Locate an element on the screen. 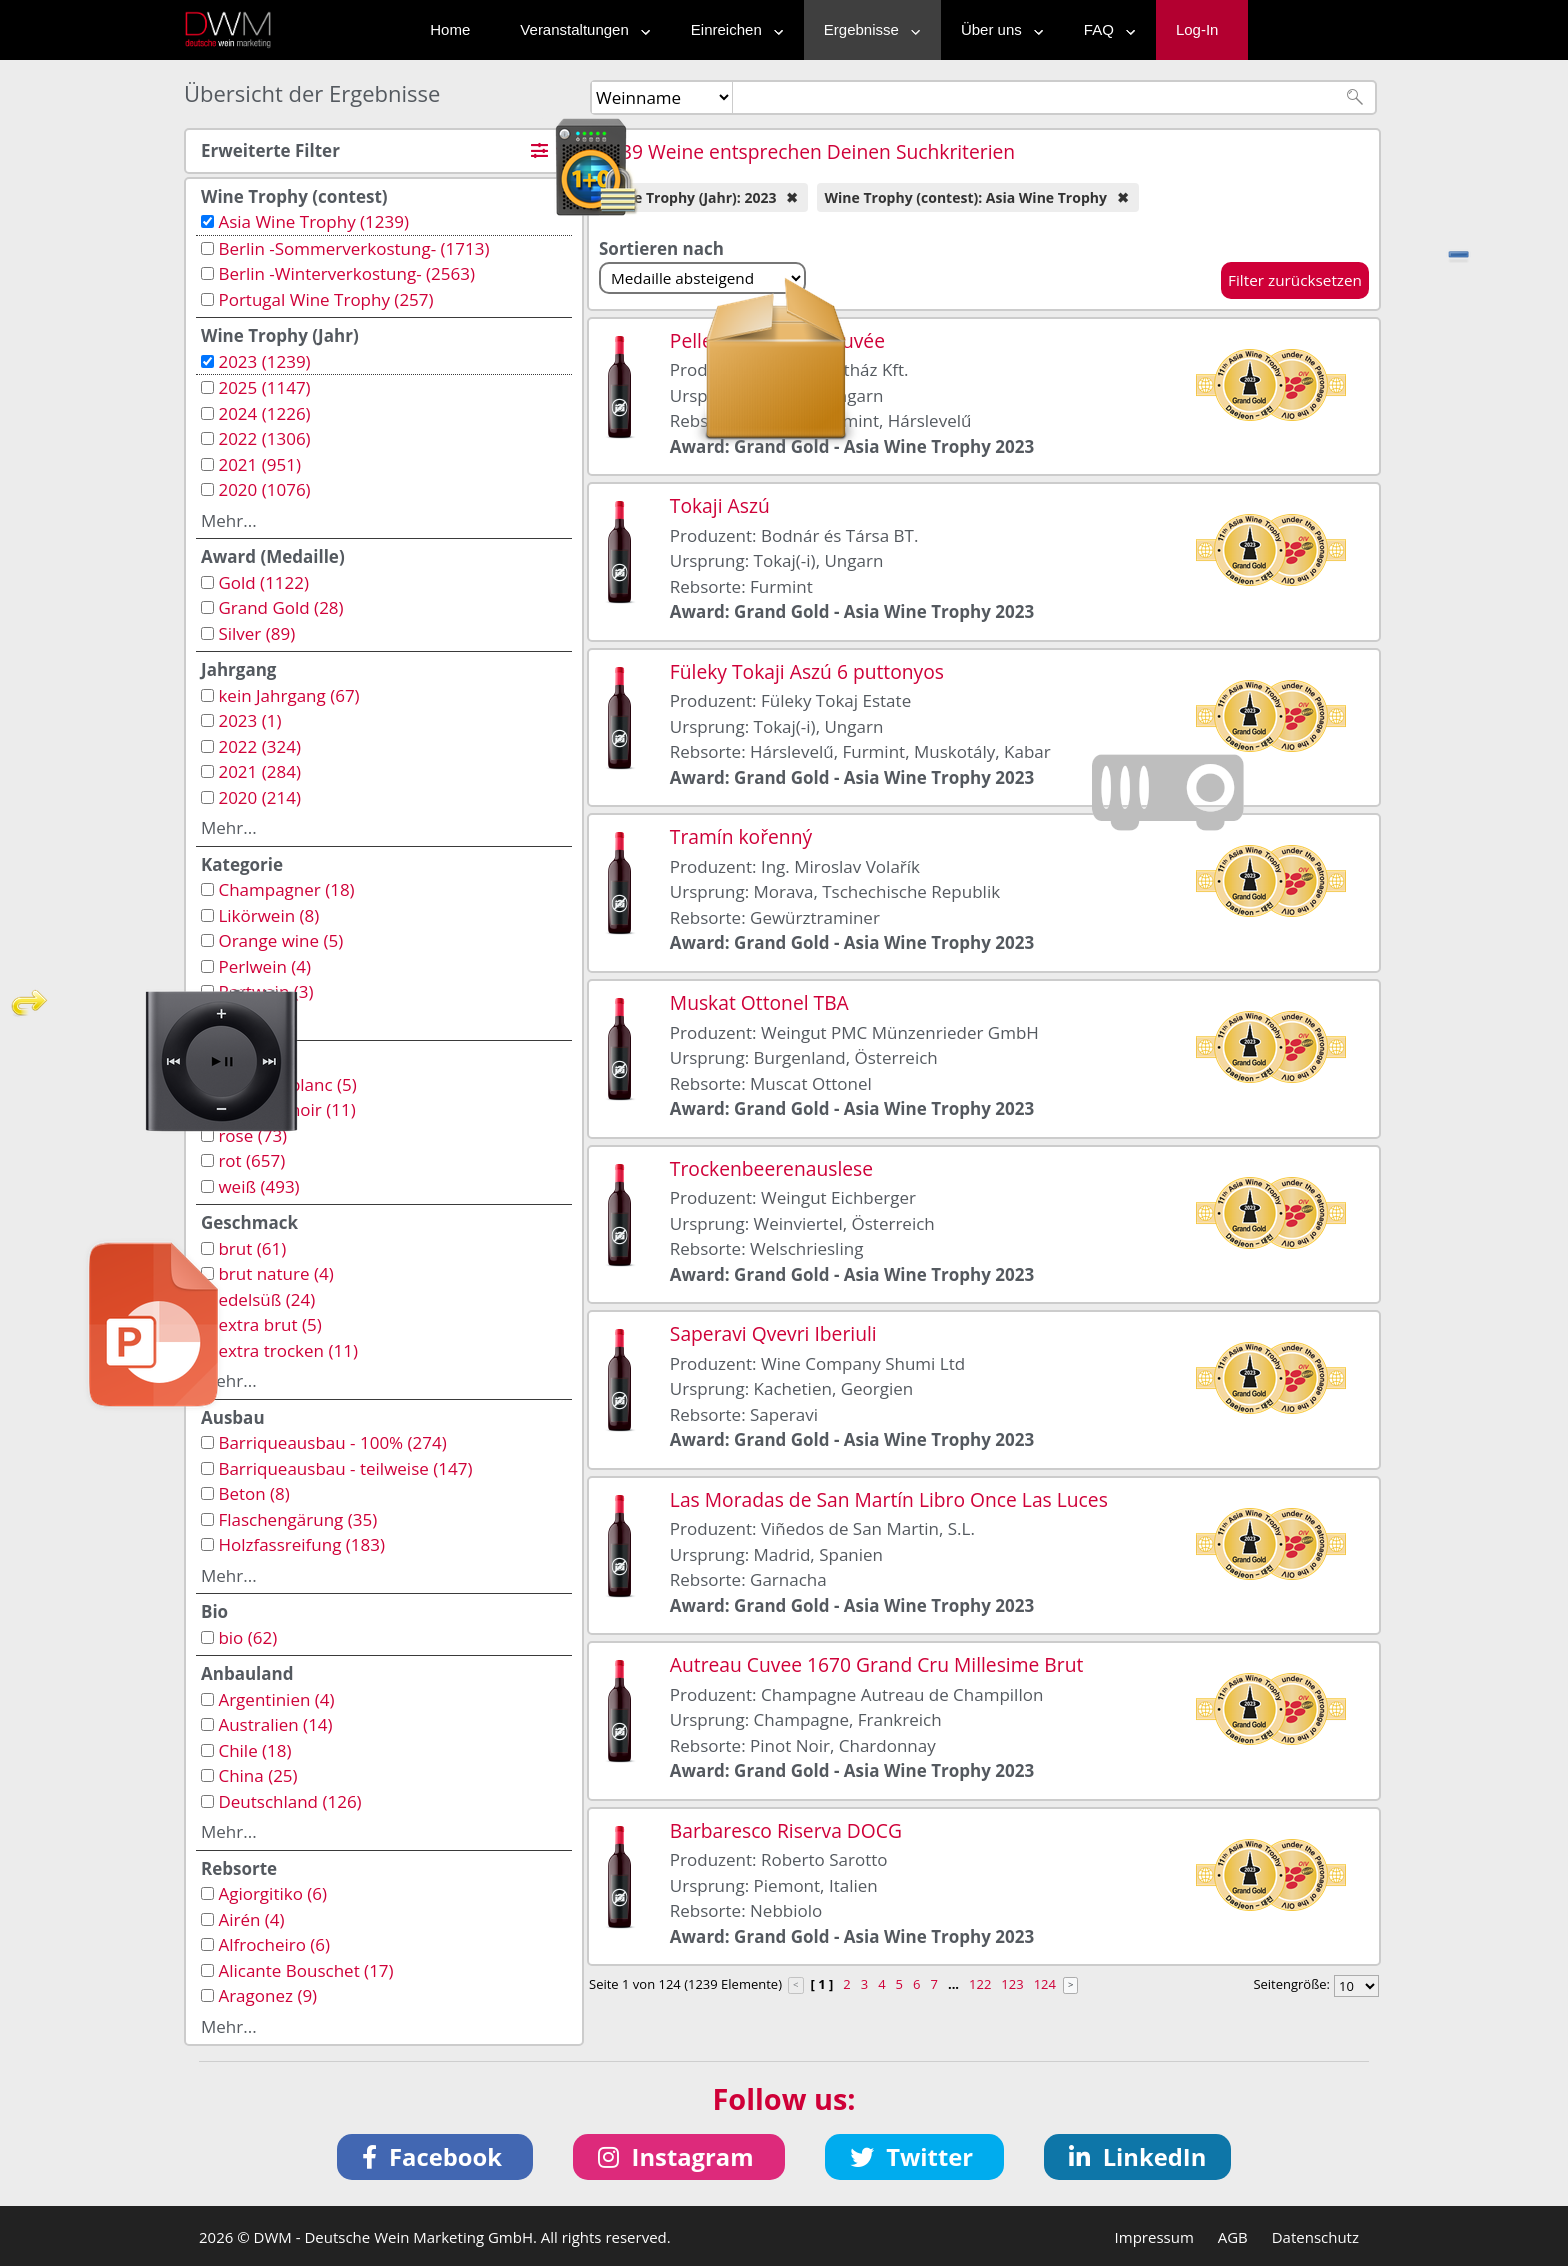  connect to an external projector is located at coordinates (1168, 783).